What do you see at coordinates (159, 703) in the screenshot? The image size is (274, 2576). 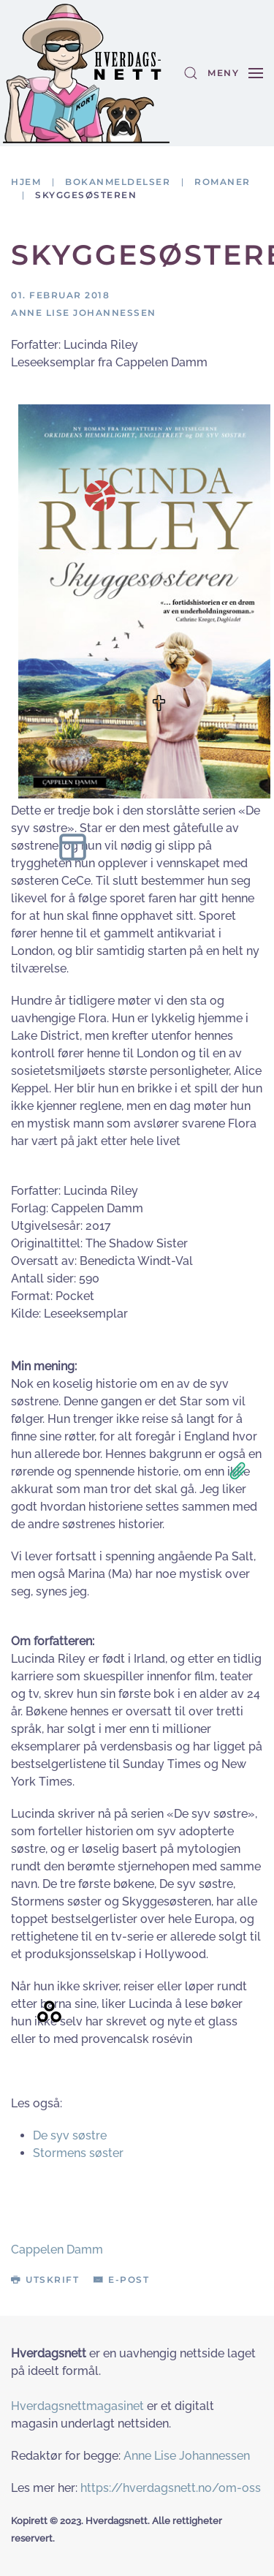 I see `religious or faith-related content` at bounding box center [159, 703].